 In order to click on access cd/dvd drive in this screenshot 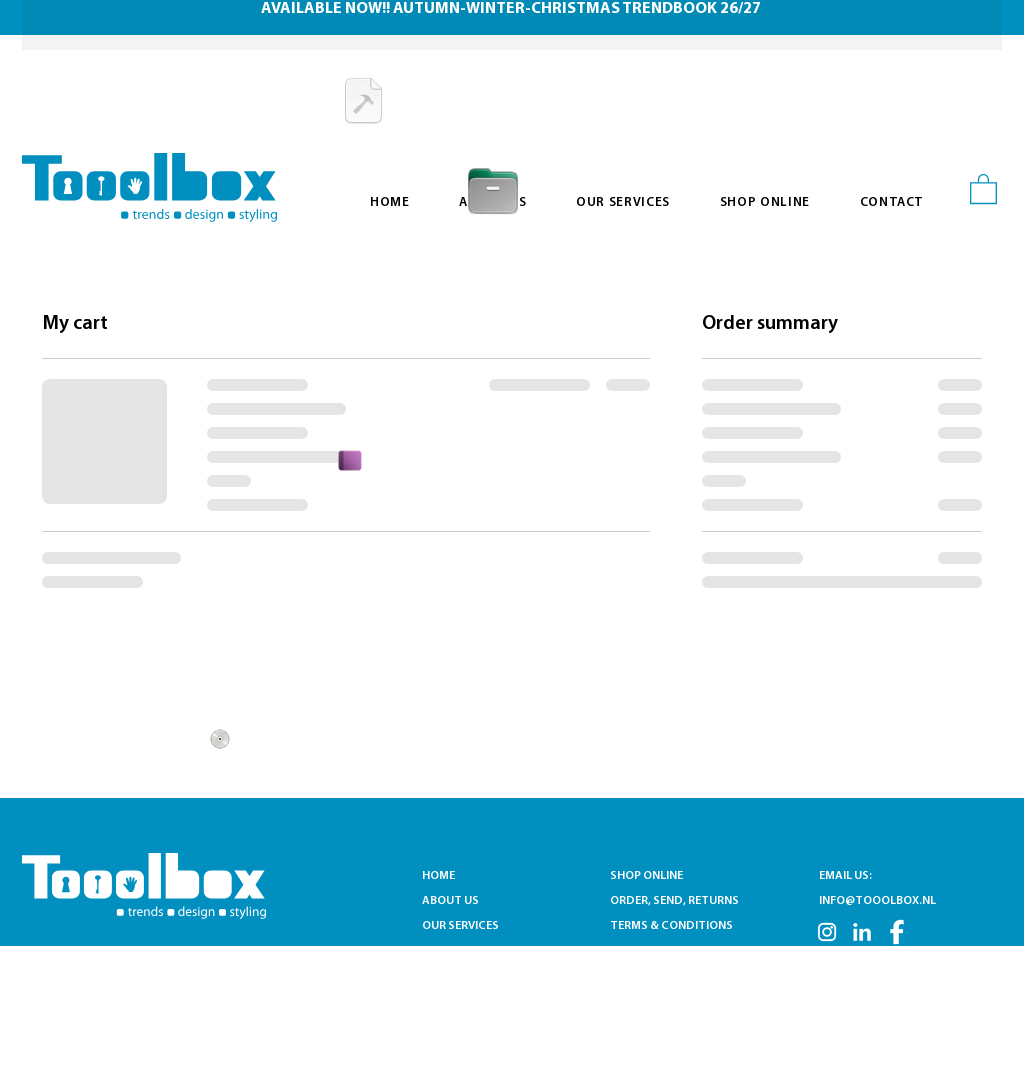, I will do `click(220, 739)`.